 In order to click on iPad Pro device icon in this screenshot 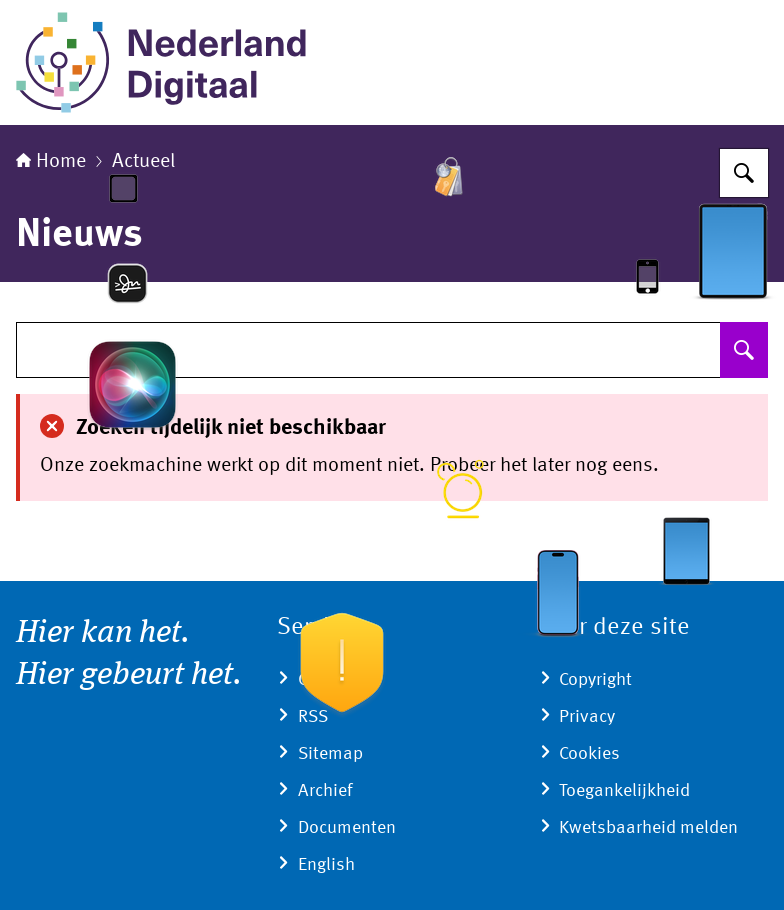, I will do `click(733, 252)`.